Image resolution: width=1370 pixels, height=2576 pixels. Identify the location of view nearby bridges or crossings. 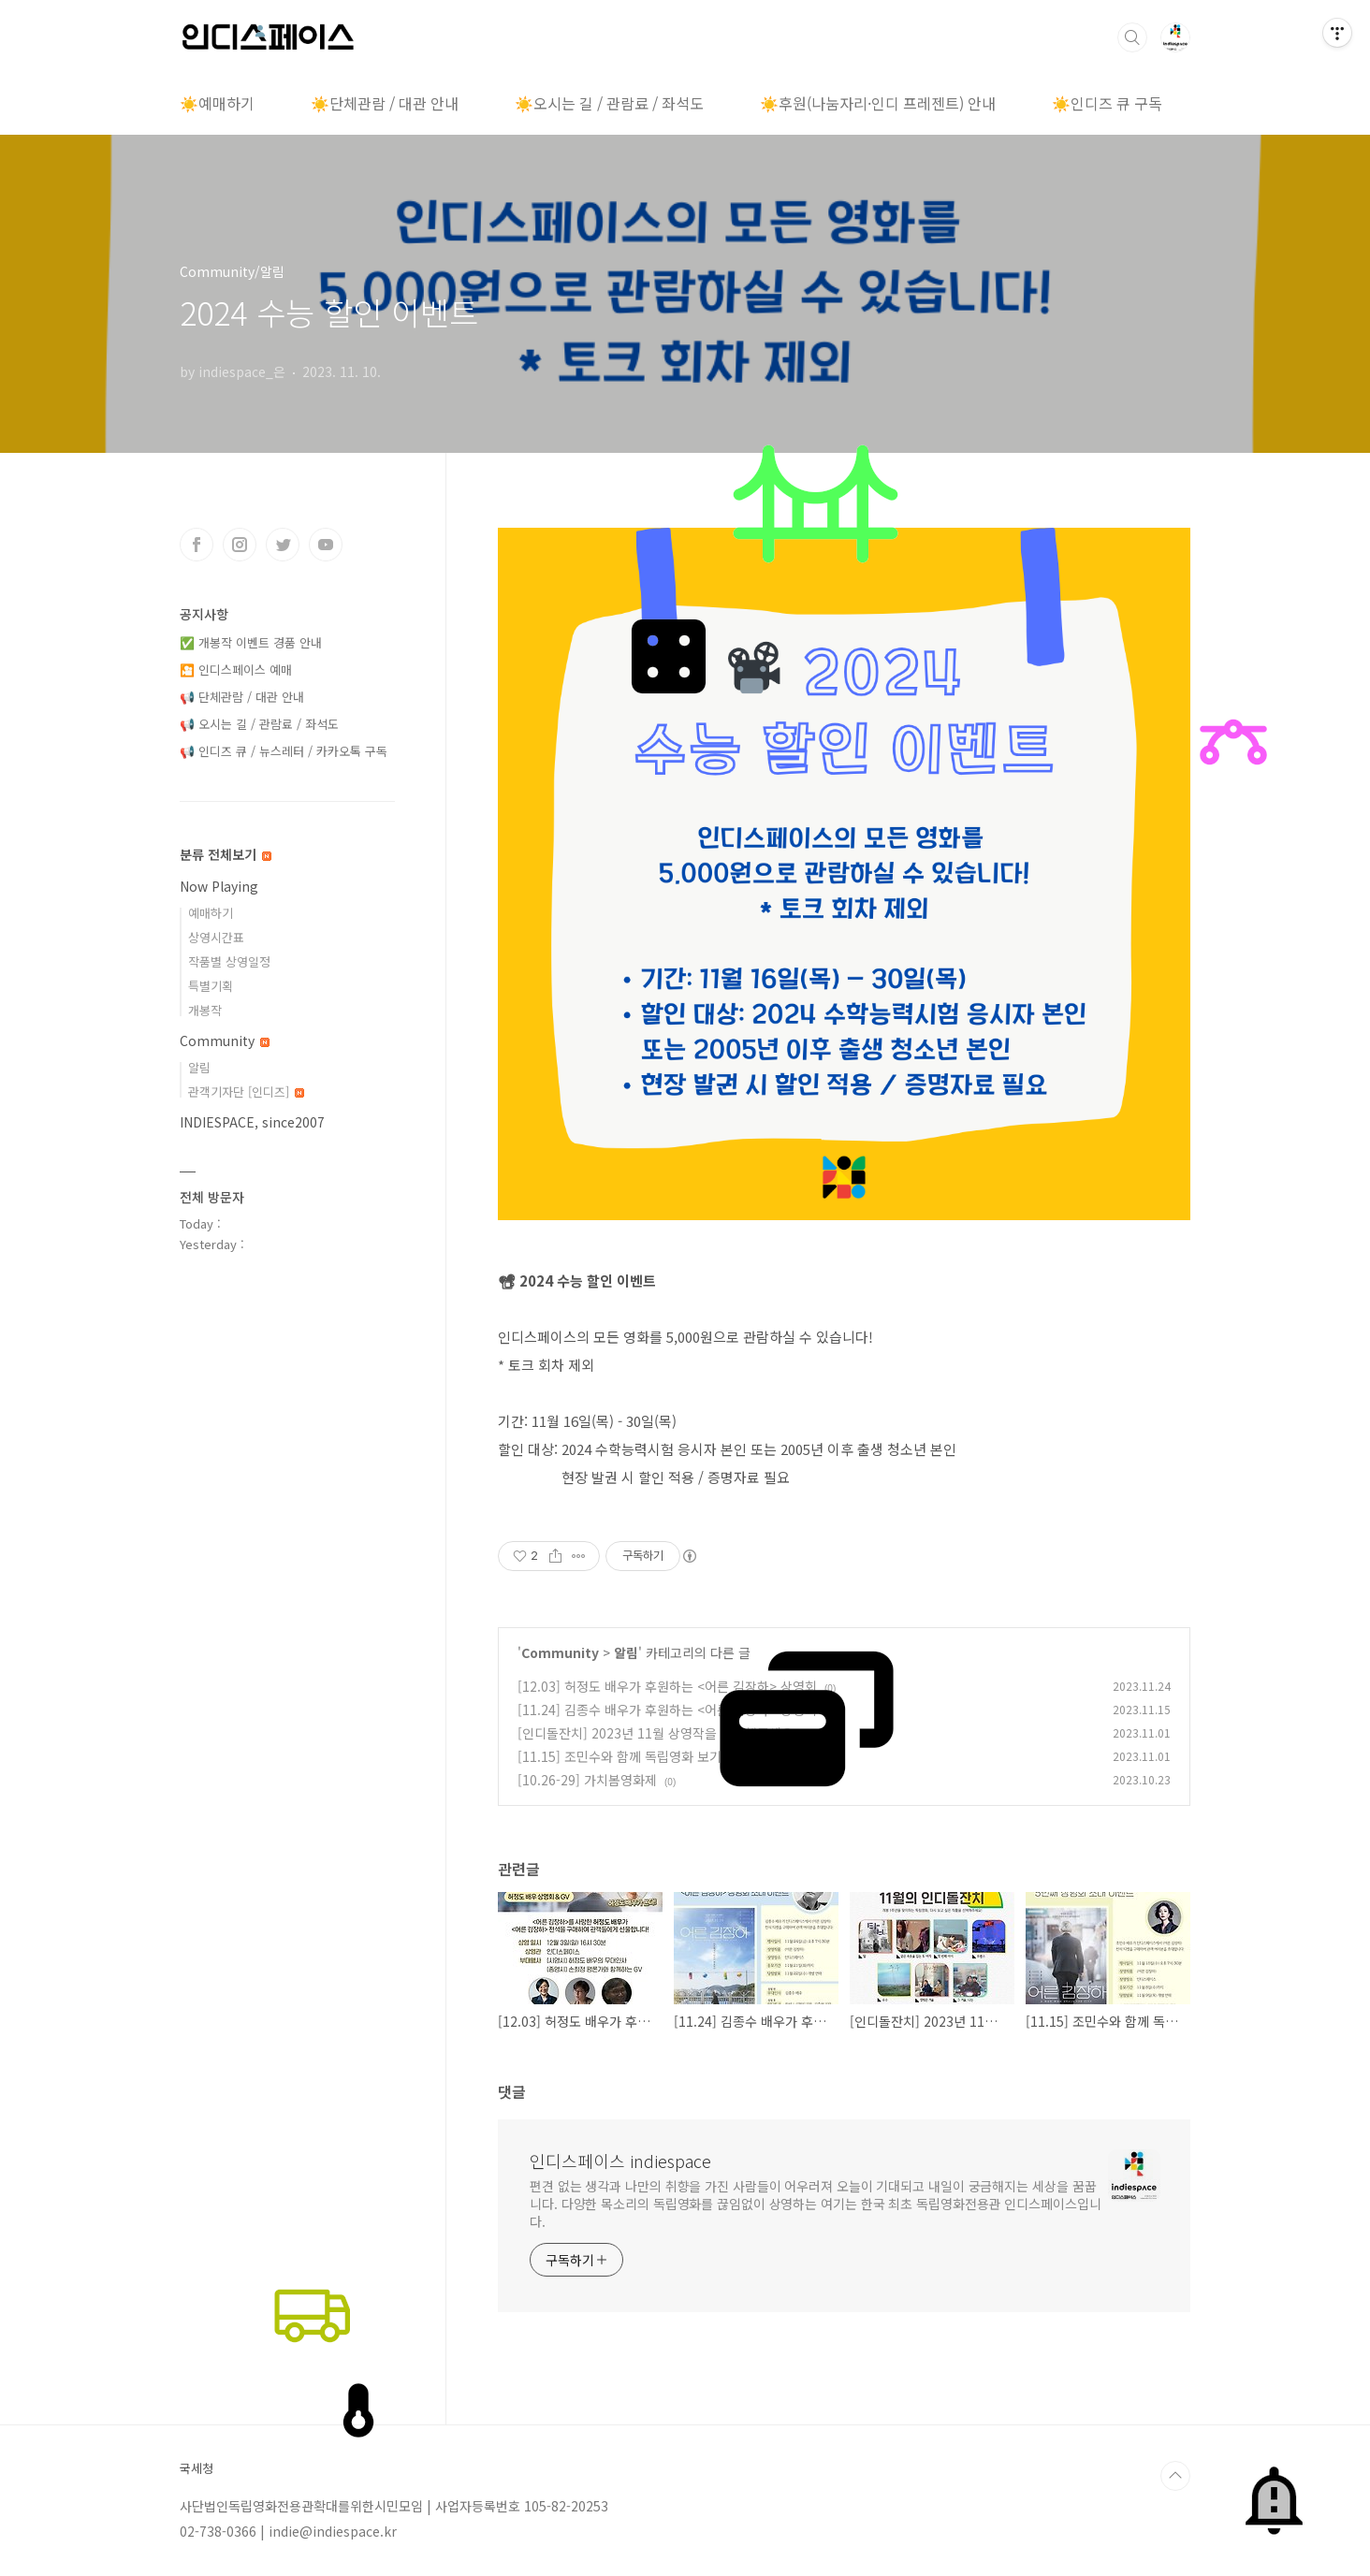
(815, 503).